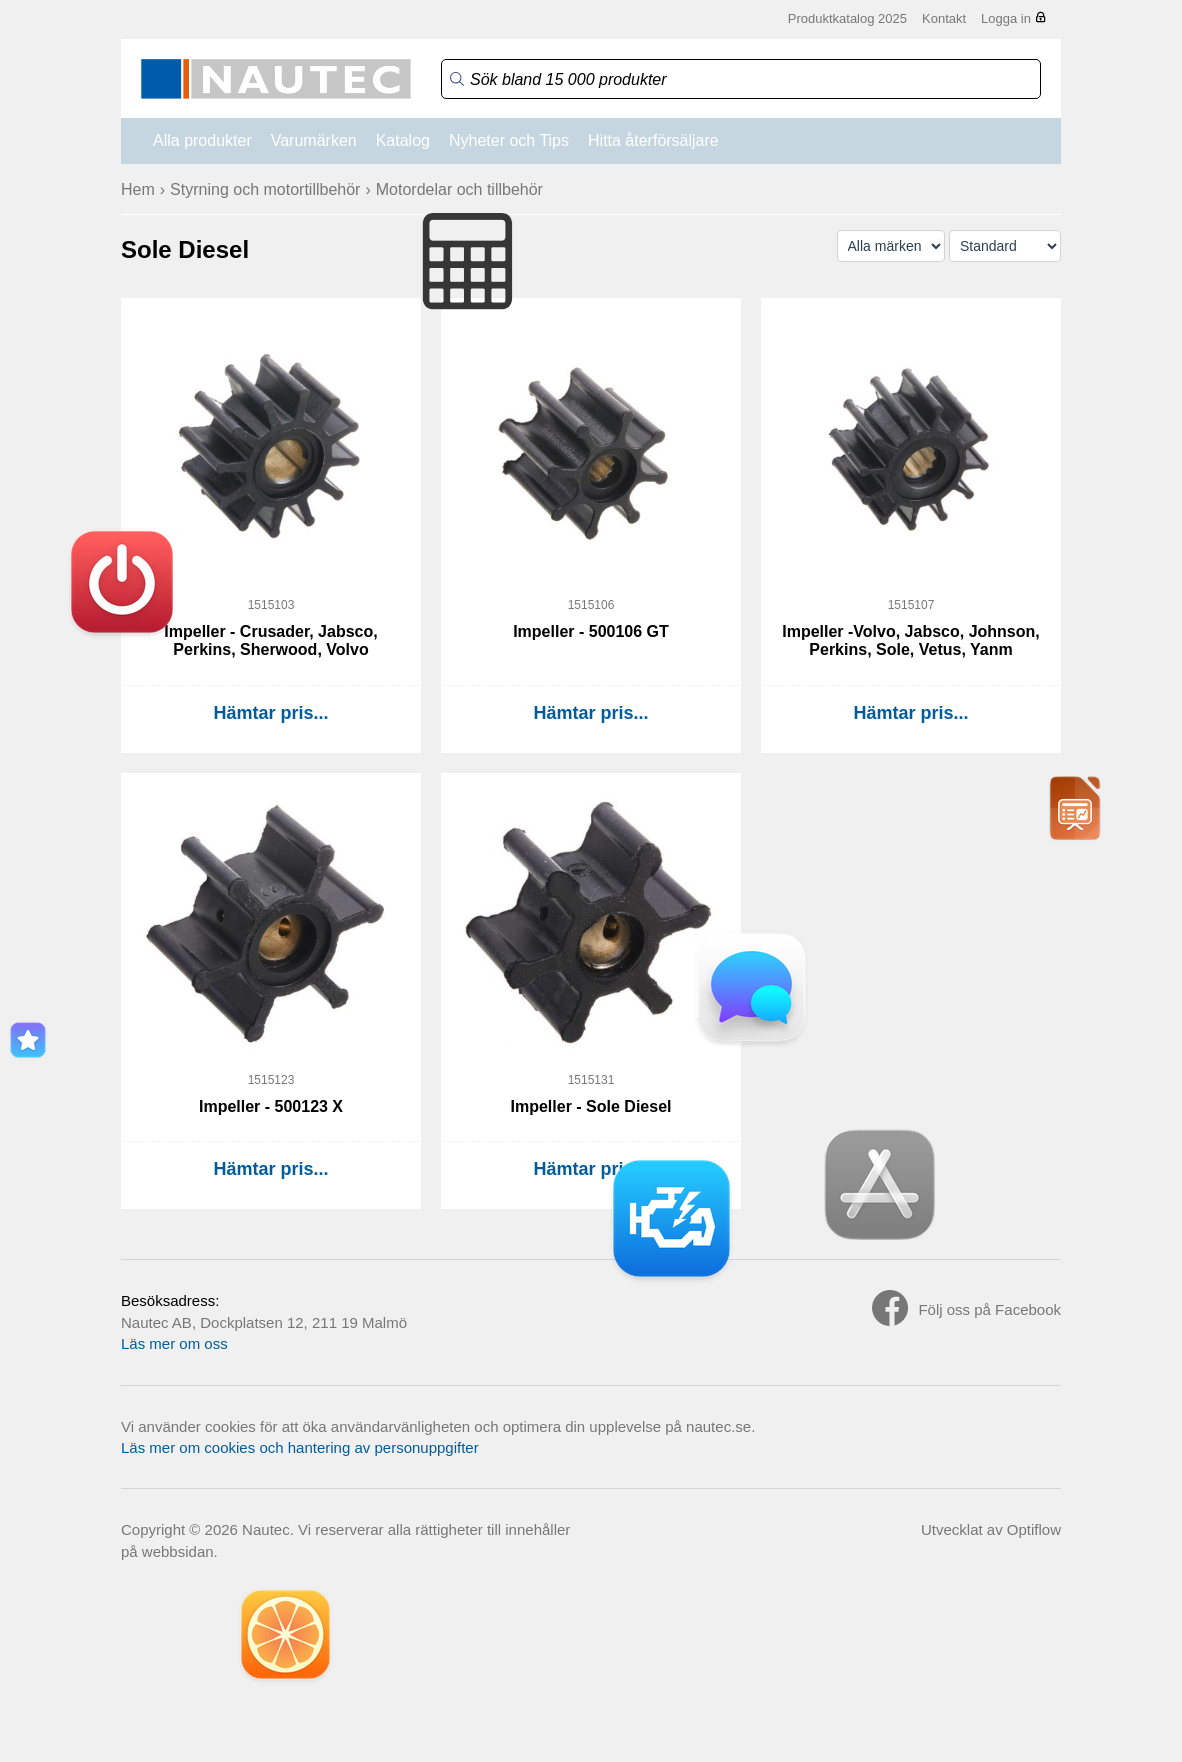  I want to click on open notification preferences, so click(751, 987).